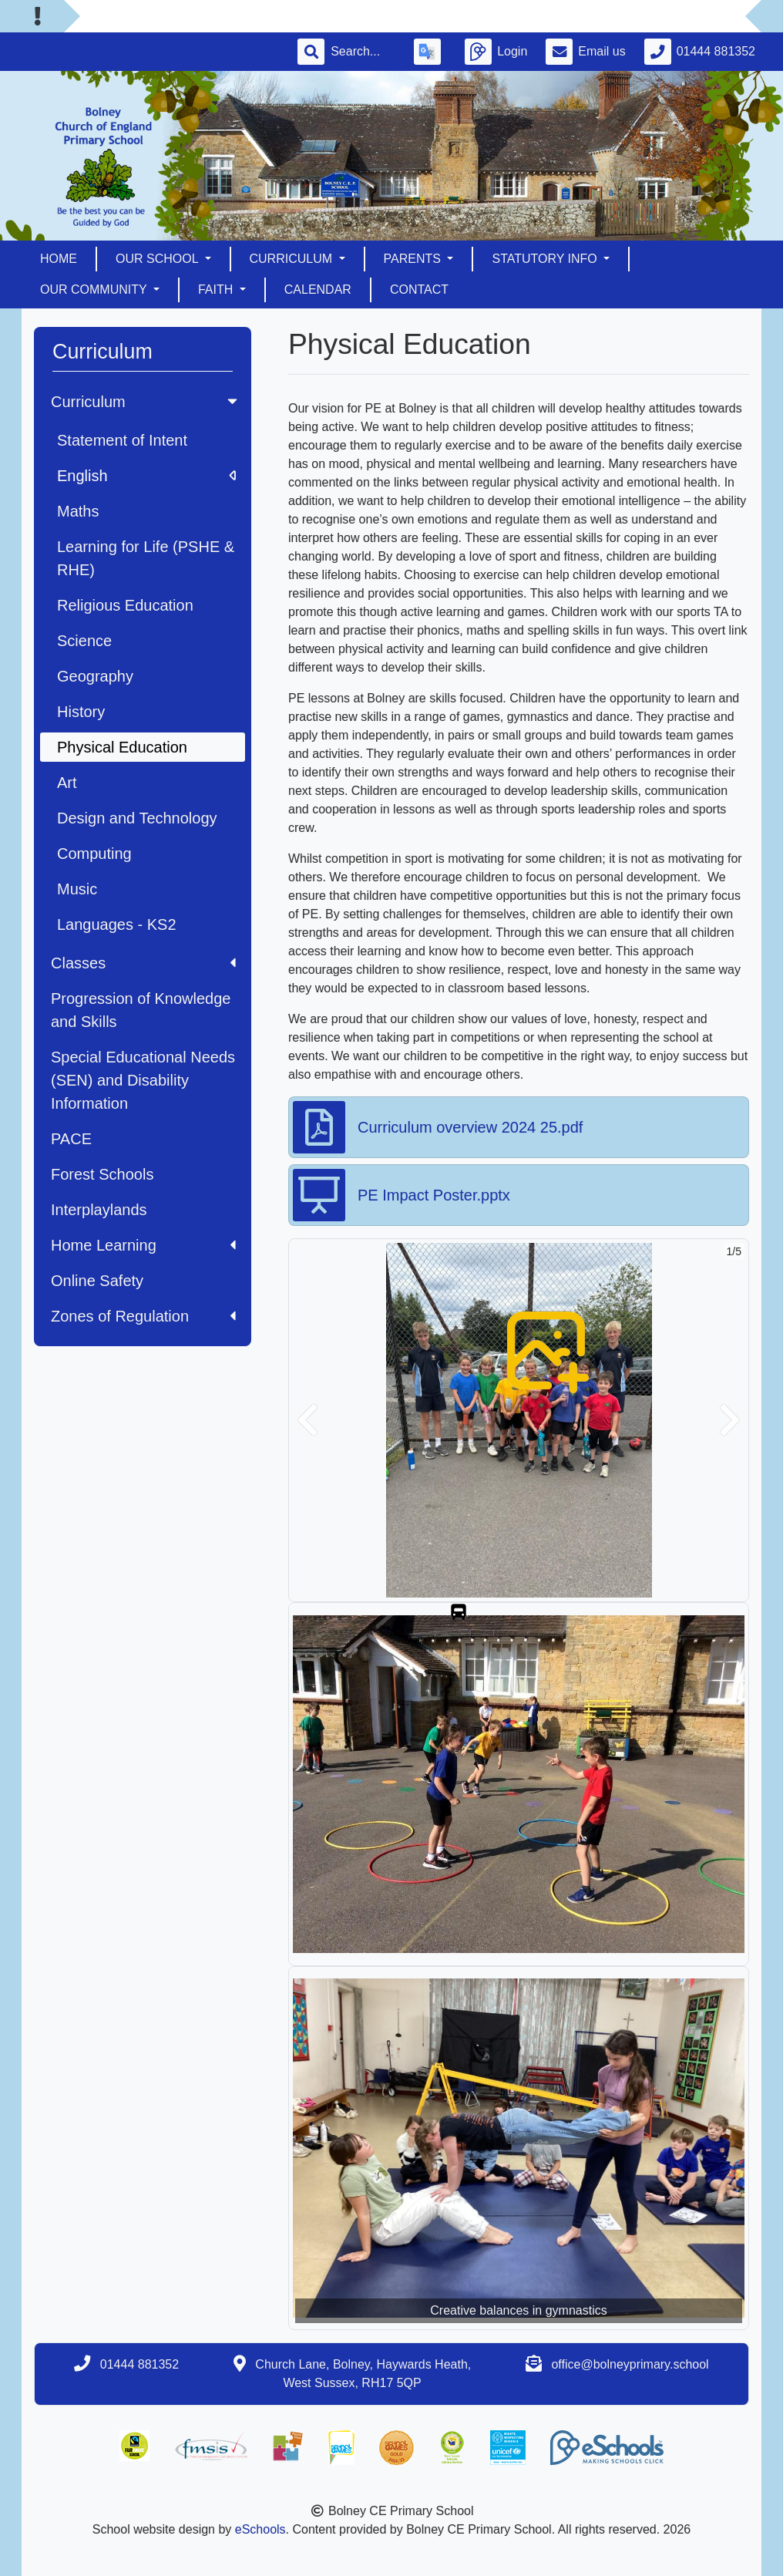 This screenshot has width=783, height=2576. Describe the element at coordinates (546, 1350) in the screenshot. I see `add a new photo` at that location.